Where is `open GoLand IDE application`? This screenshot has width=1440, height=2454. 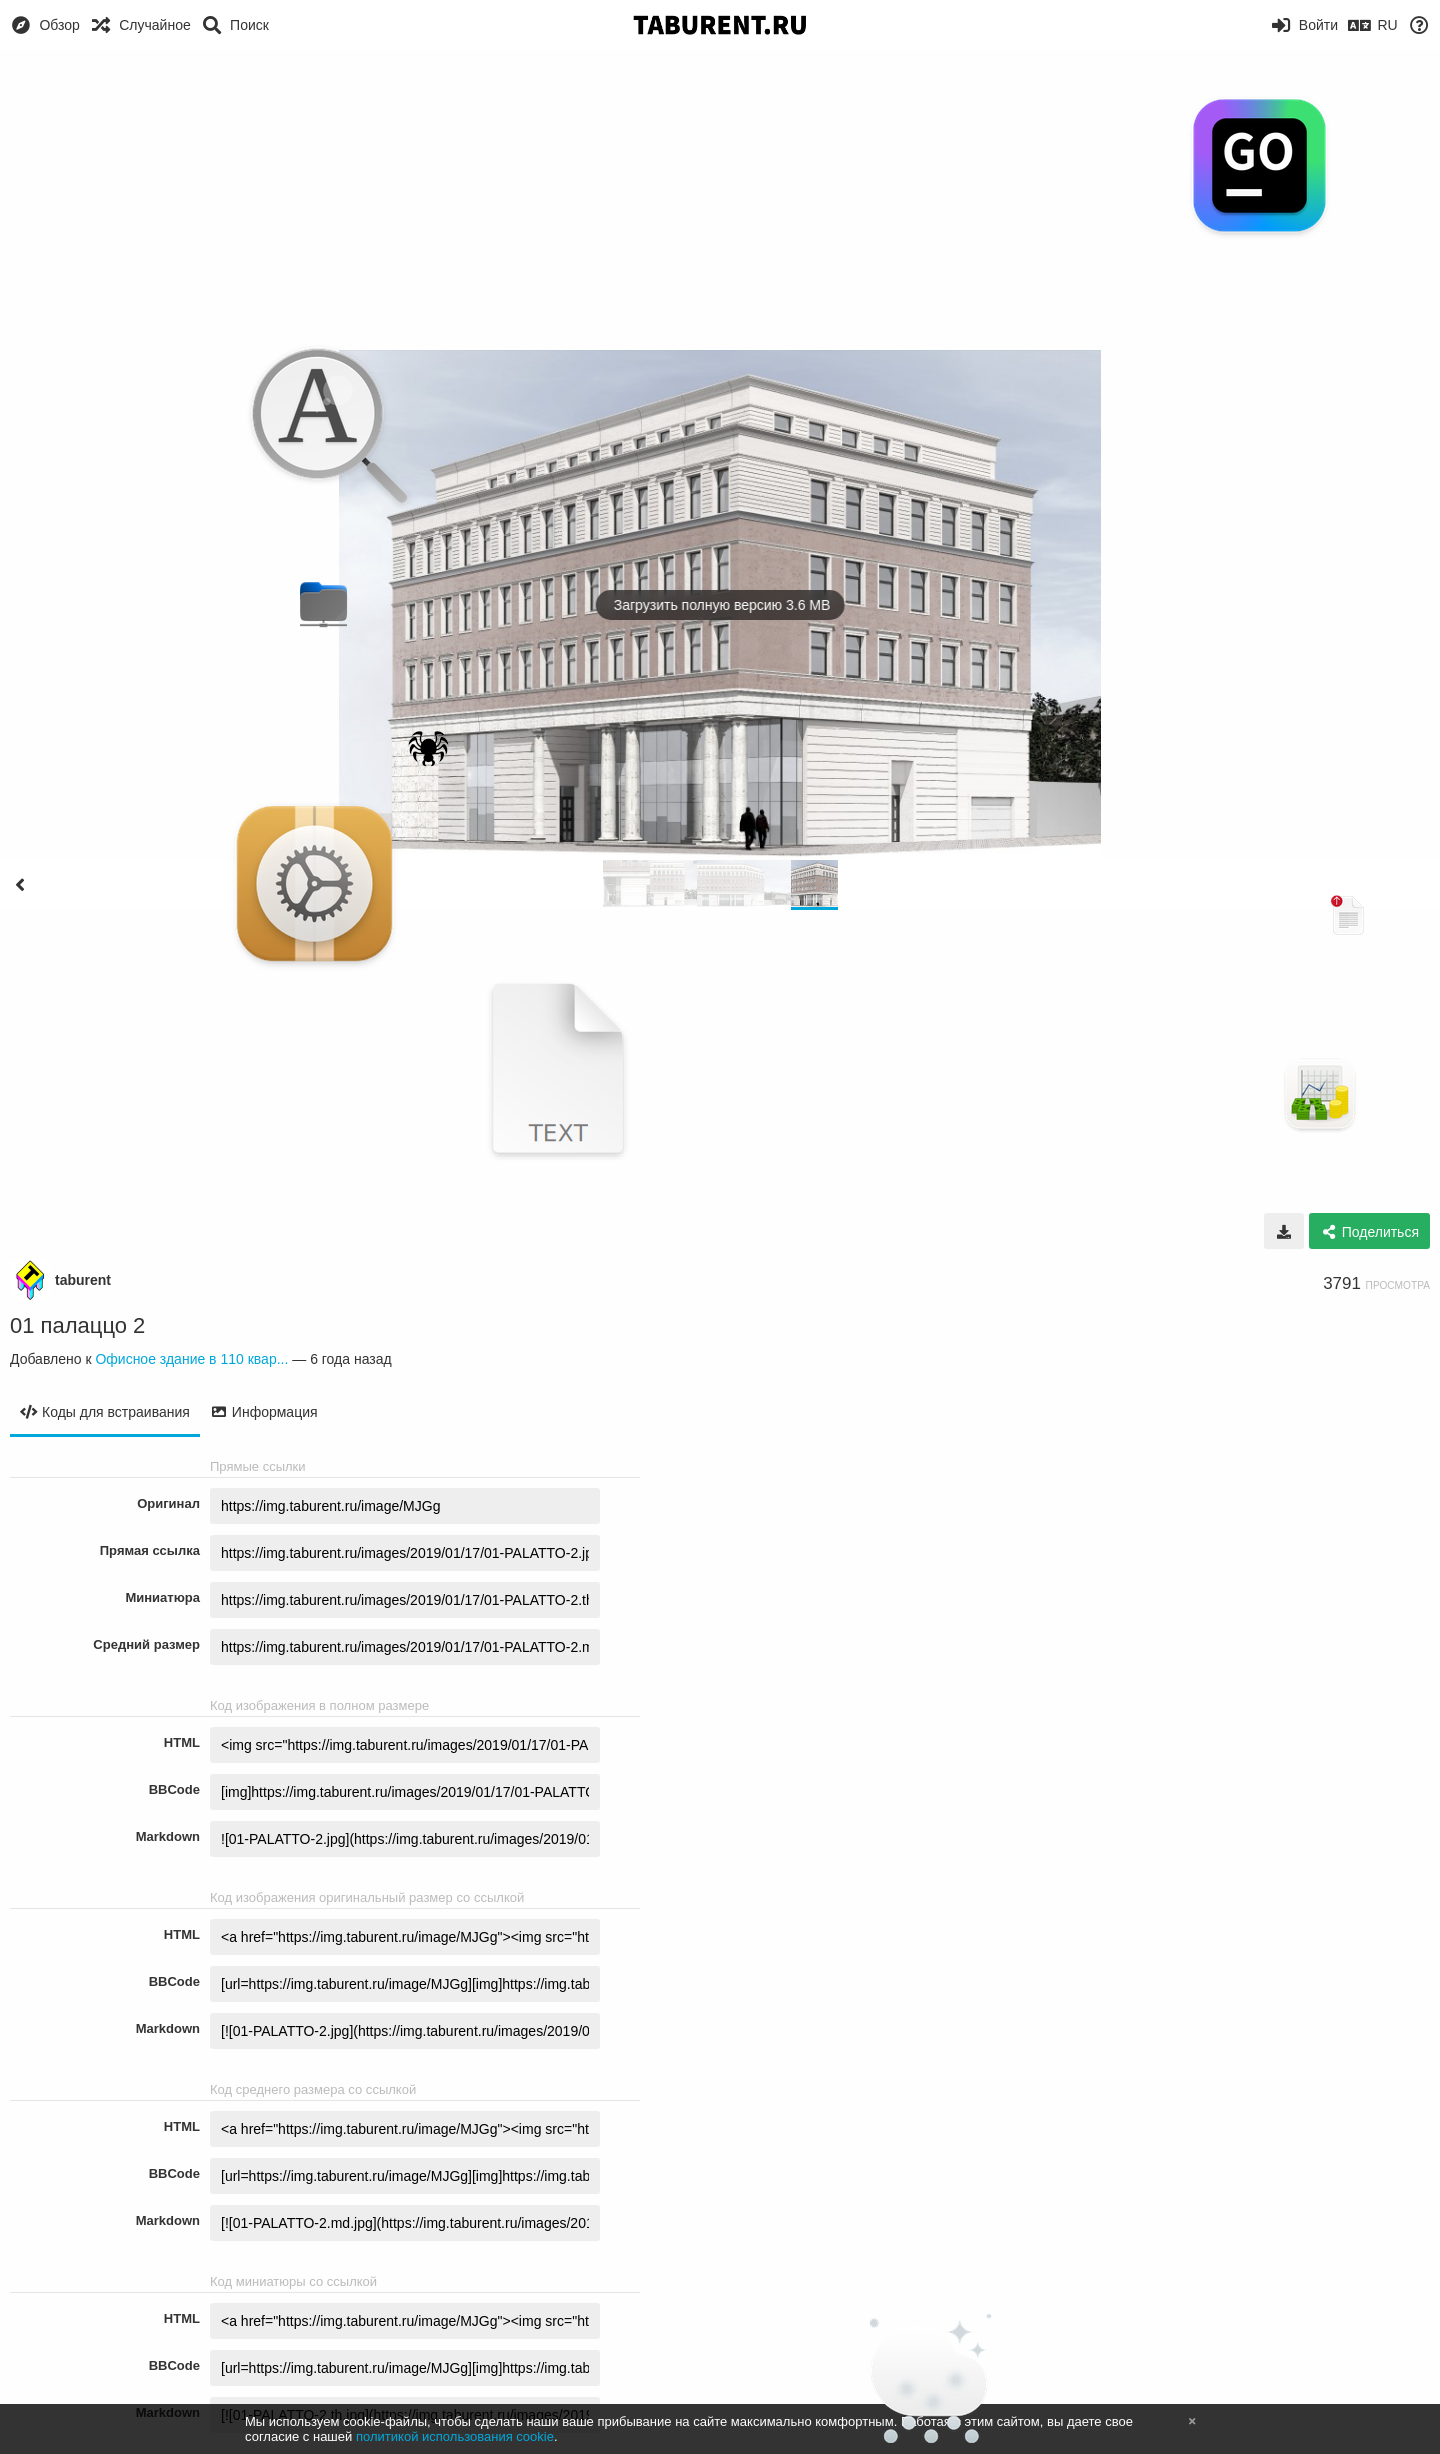
open GoLand IDE application is located at coordinates (1259, 165).